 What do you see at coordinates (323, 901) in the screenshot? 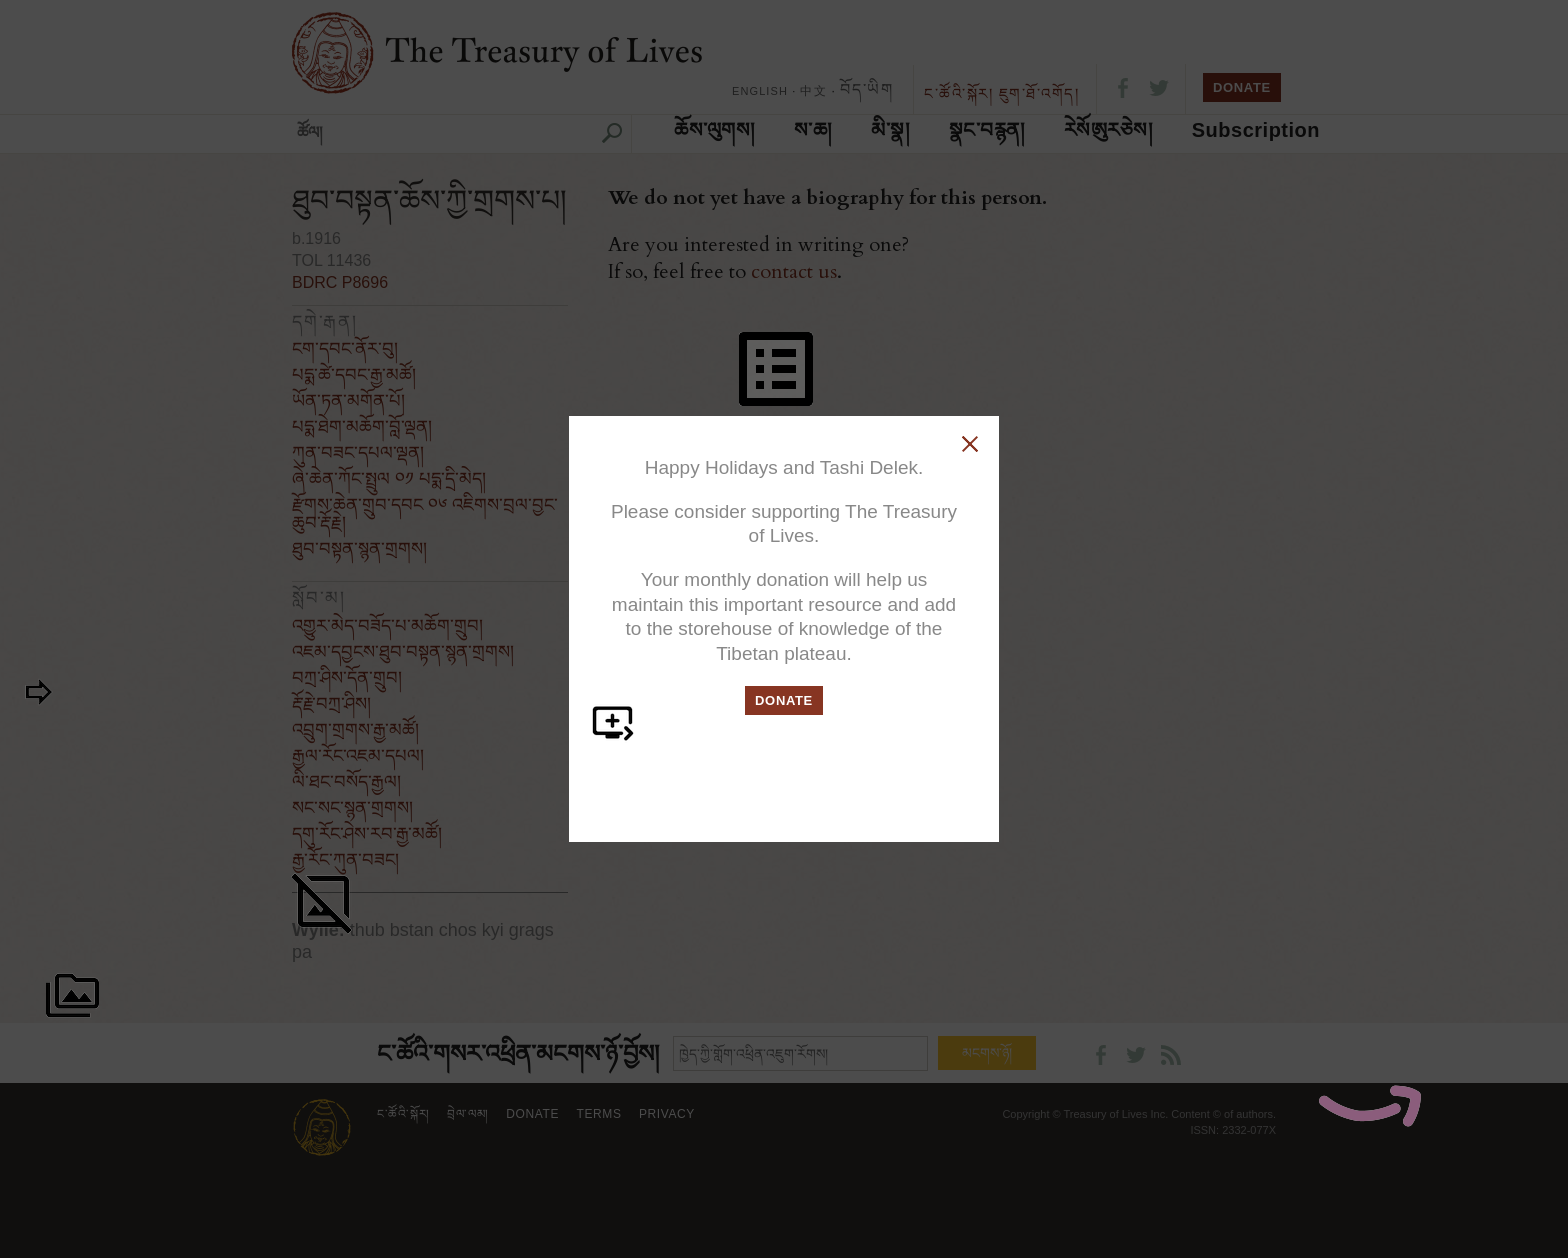
I see `image failed to load` at bounding box center [323, 901].